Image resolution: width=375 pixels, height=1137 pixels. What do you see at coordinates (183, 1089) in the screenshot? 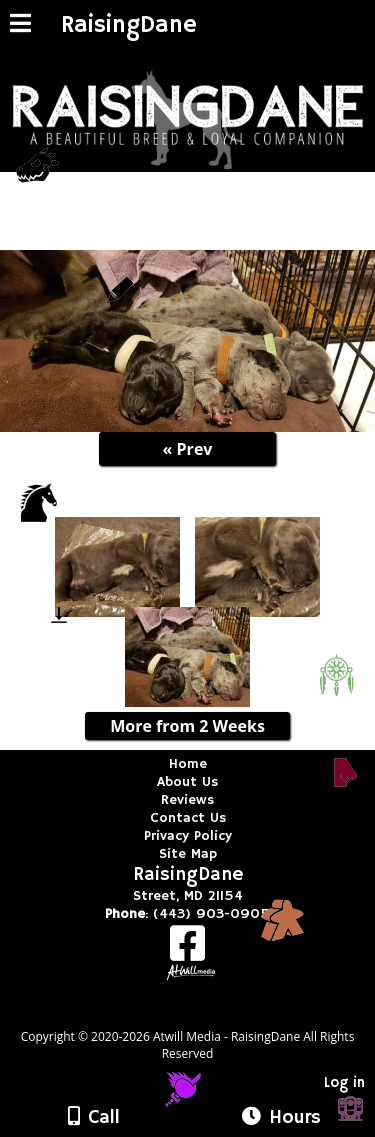
I see `perform a slashing attack` at bounding box center [183, 1089].